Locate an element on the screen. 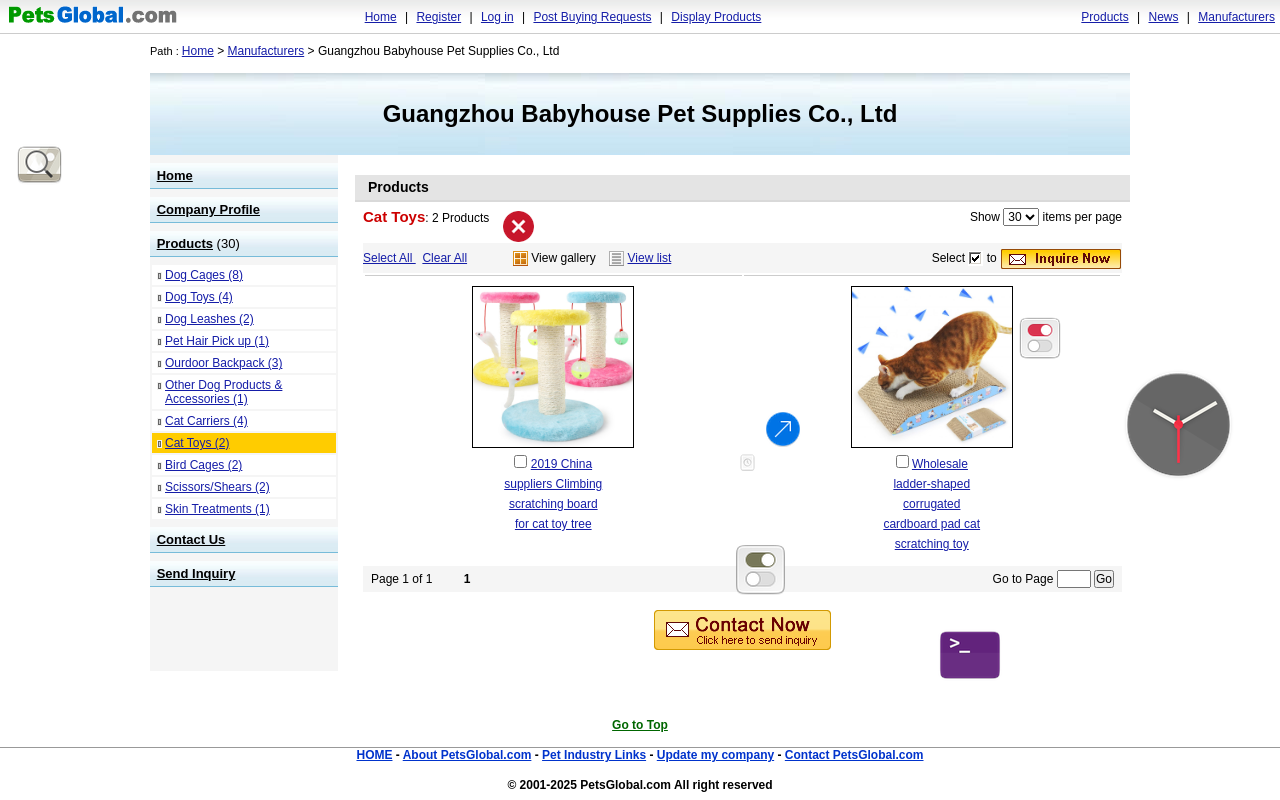 This screenshot has height=800, width=1280. indicates a symbolic link or shortcut to another file is located at coordinates (783, 429).